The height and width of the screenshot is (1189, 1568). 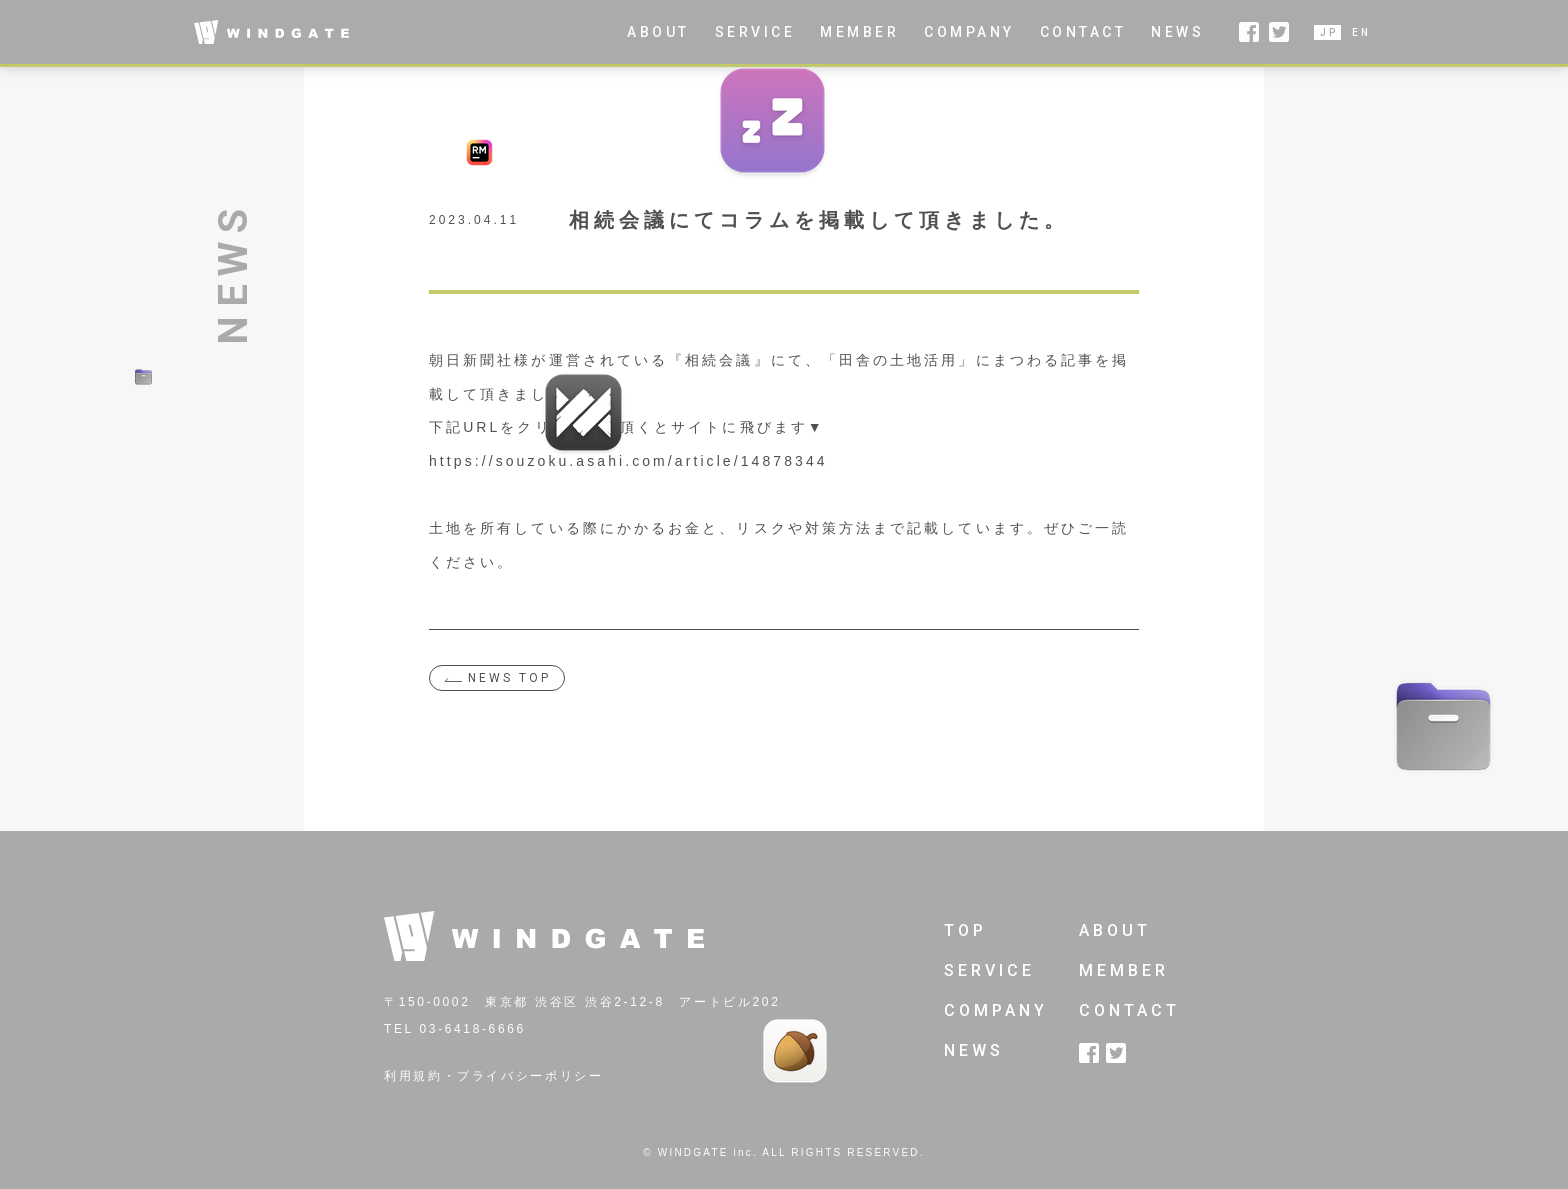 What do you see at coordinates (795, 1051) in the screenshot?
I see `open nutstore cloud storage app` at bounding box center [795, 1051].